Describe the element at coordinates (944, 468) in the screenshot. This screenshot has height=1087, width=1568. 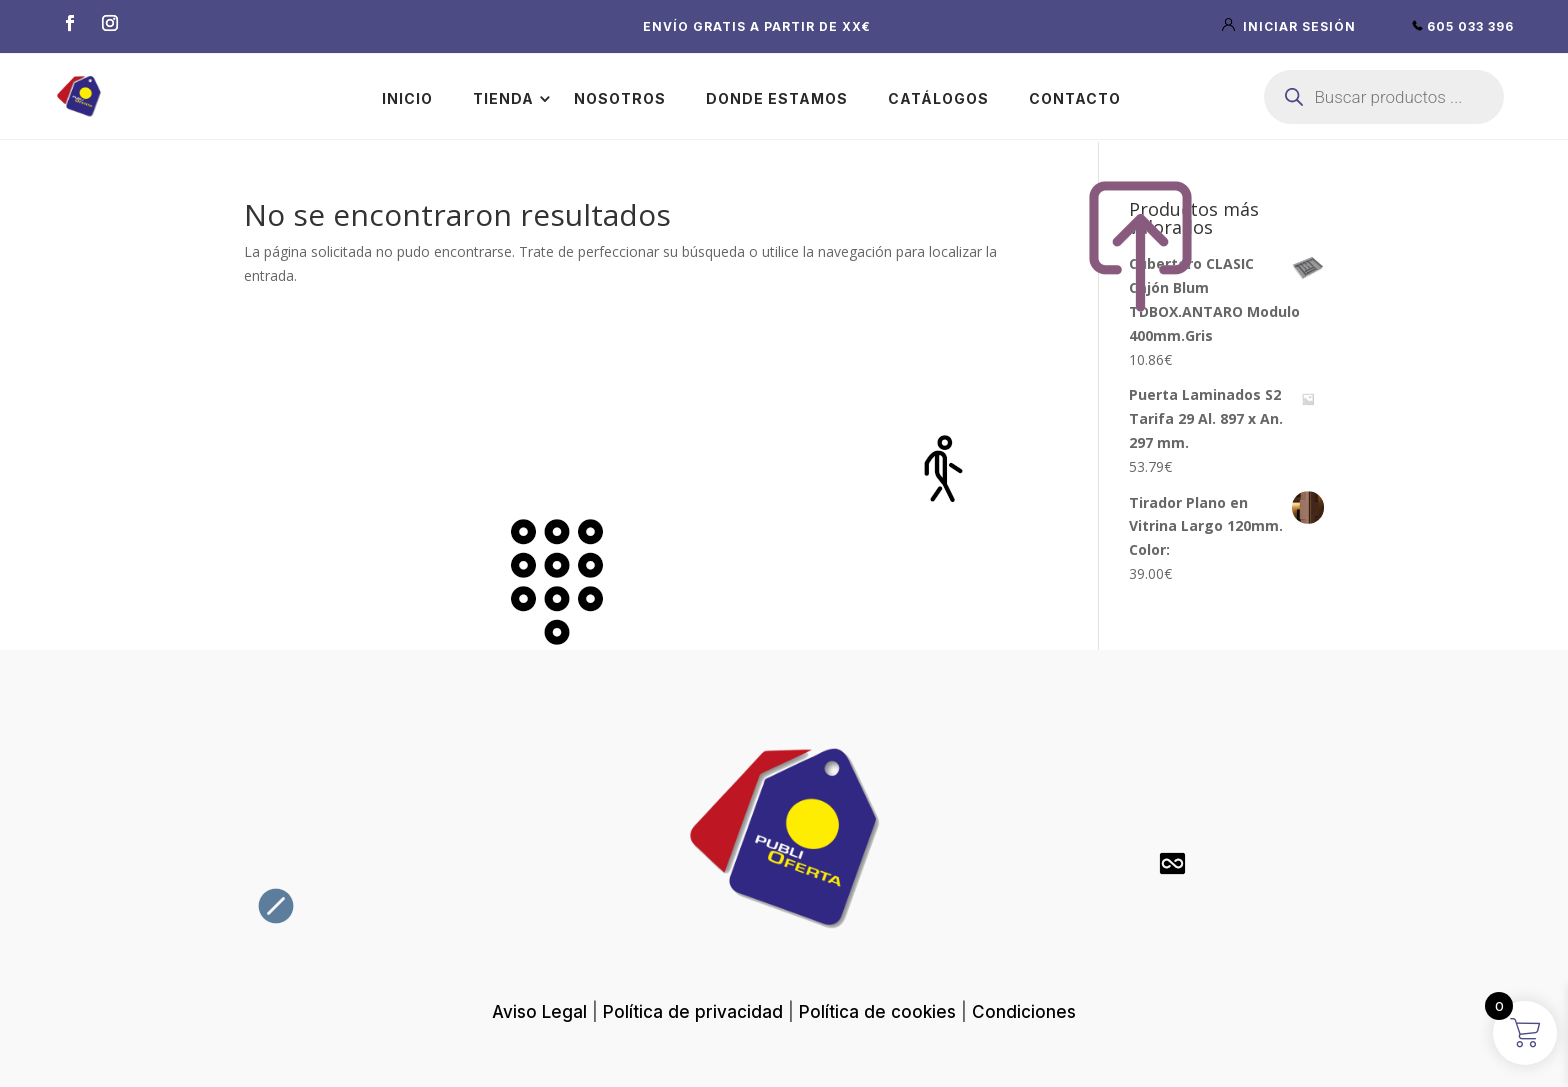
I see `select walking directions` at that location.